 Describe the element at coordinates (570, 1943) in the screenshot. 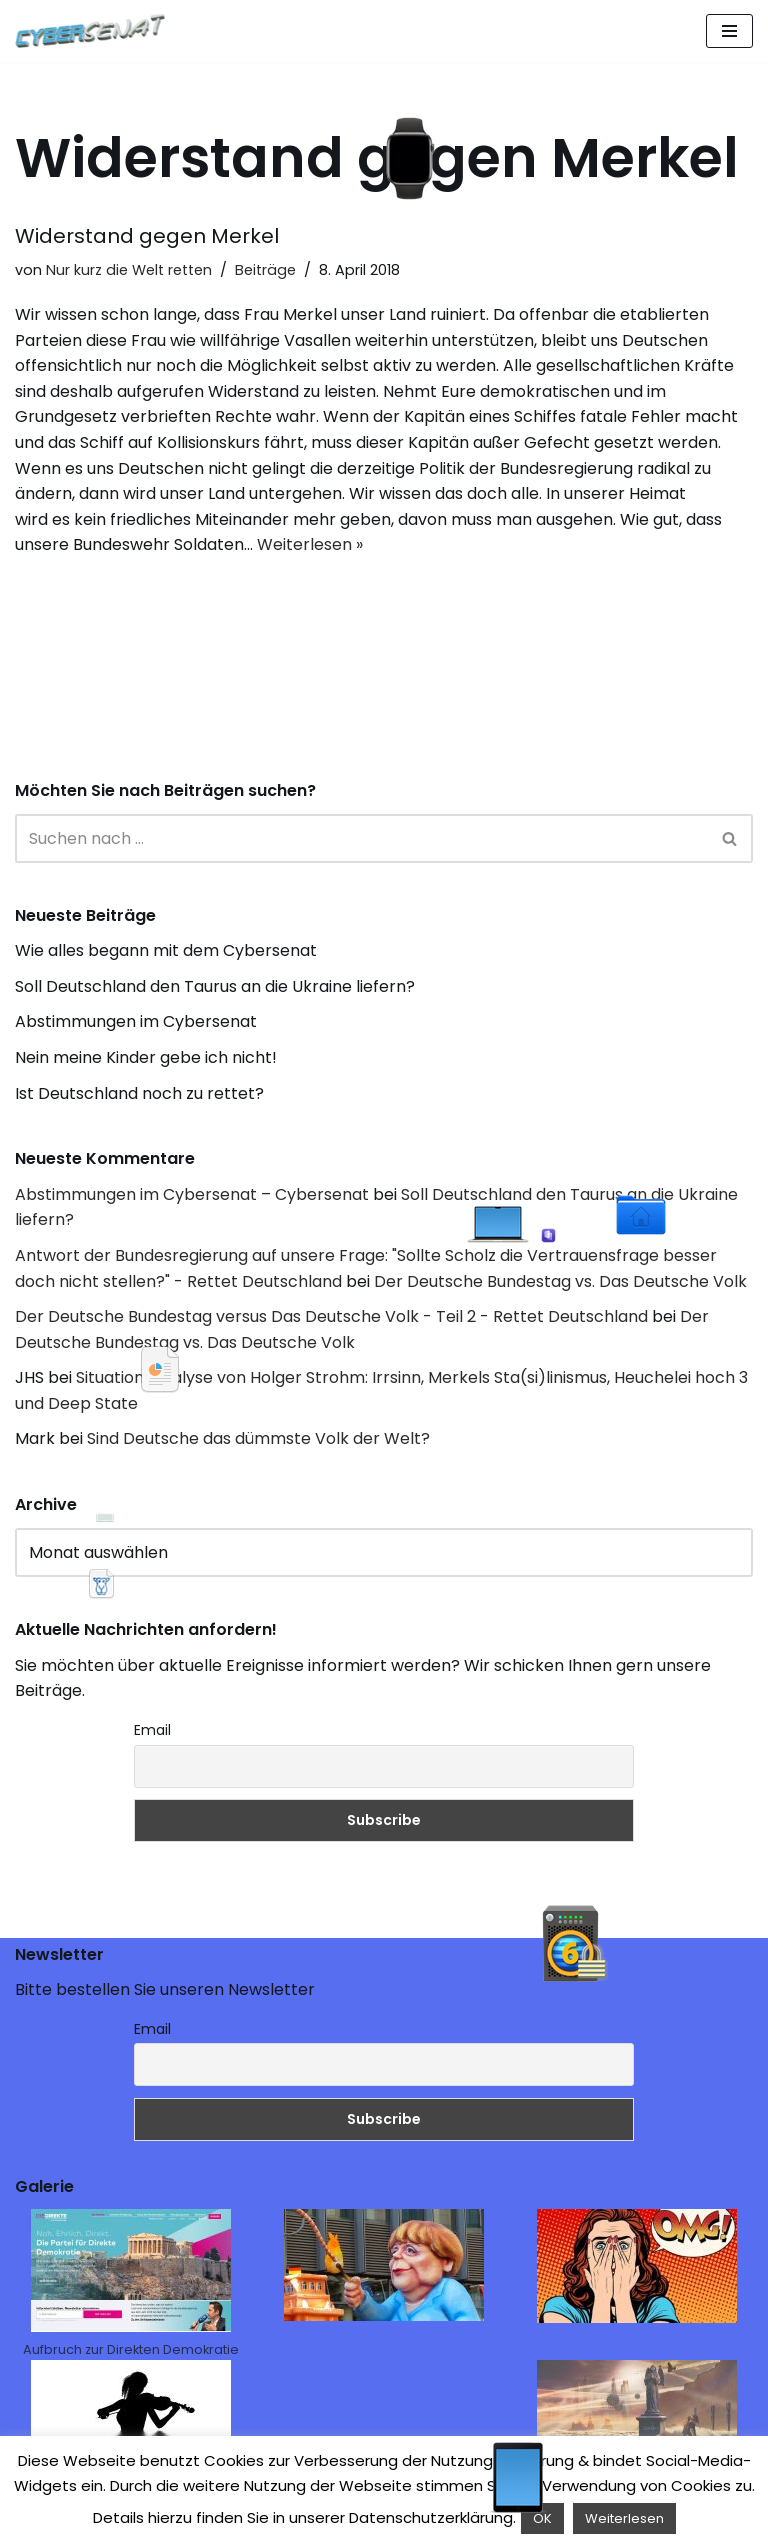

I see `locked RAID 6 storage array` at that location.